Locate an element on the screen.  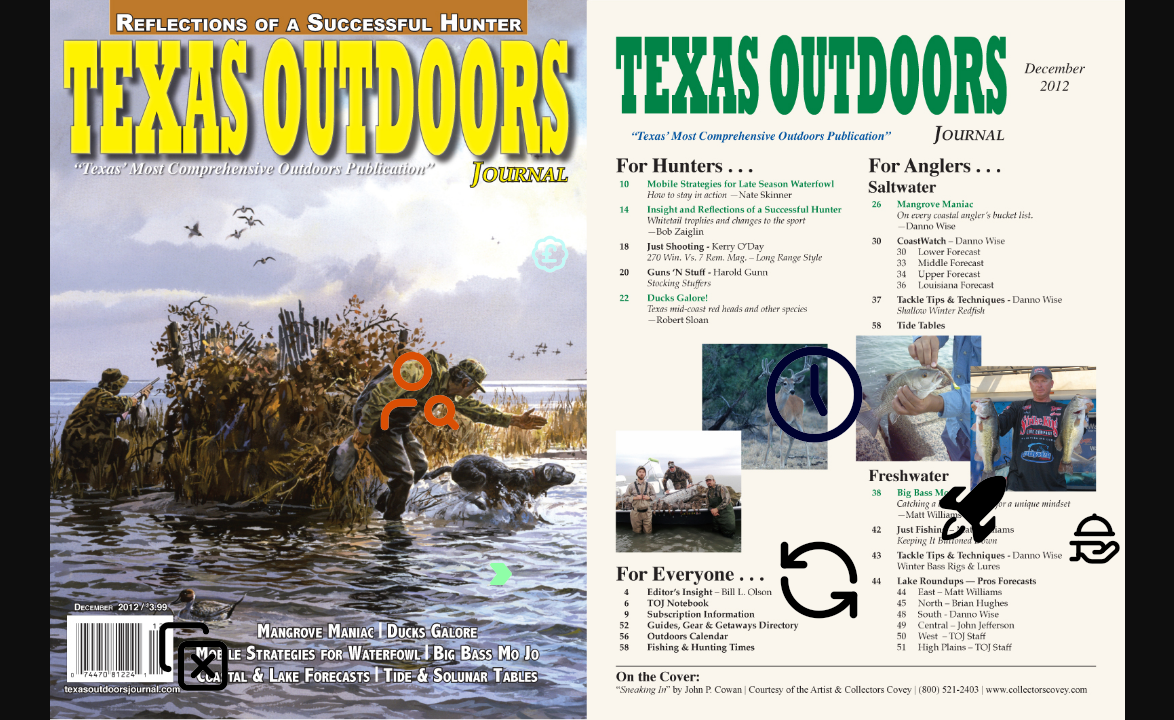
refresh or reload content is located at coordinates (819, 580).